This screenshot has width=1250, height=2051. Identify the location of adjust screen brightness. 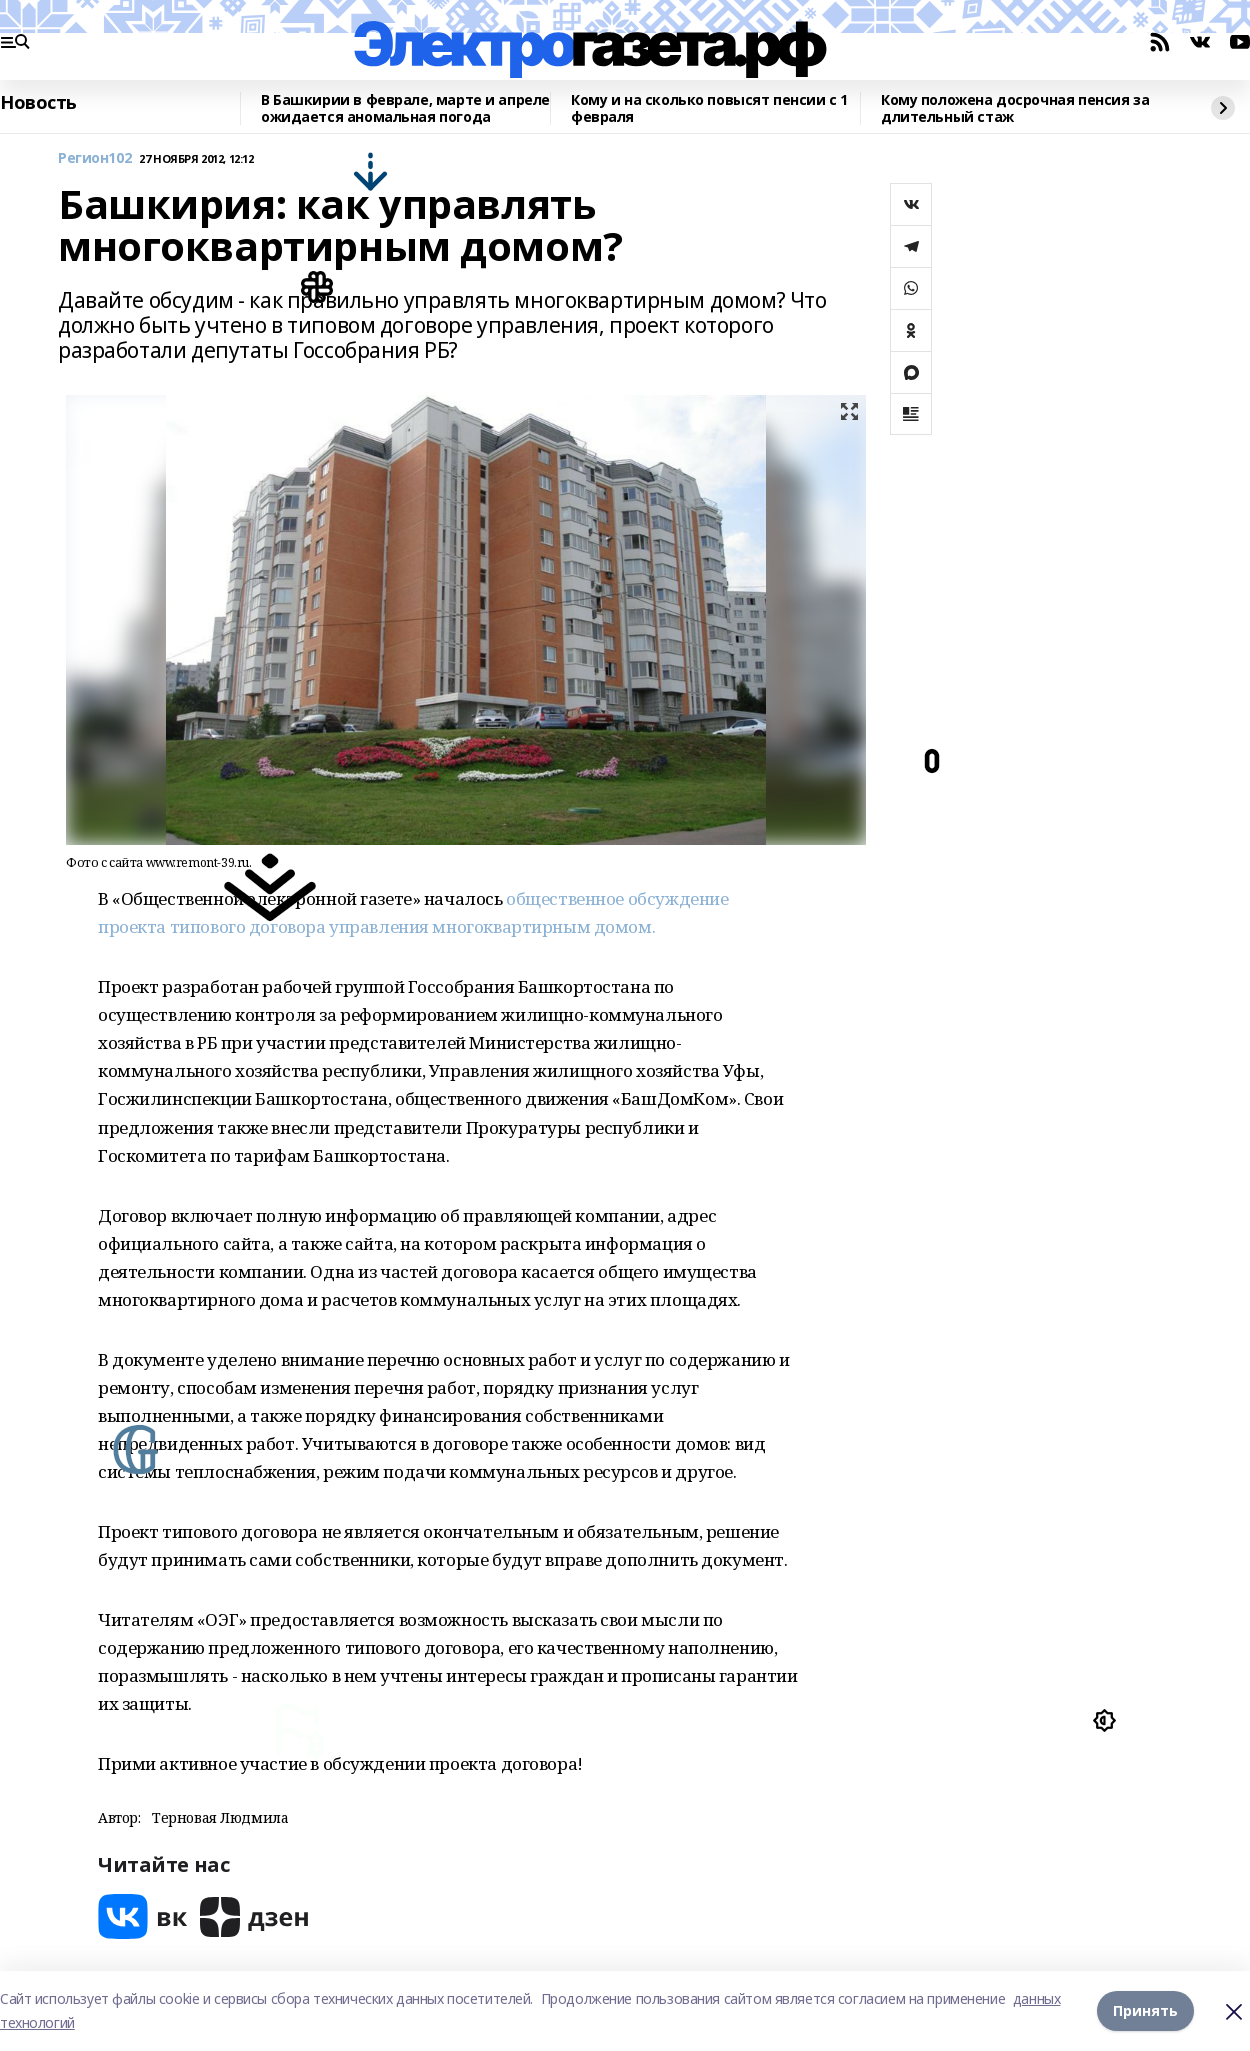
(1104, 1720).